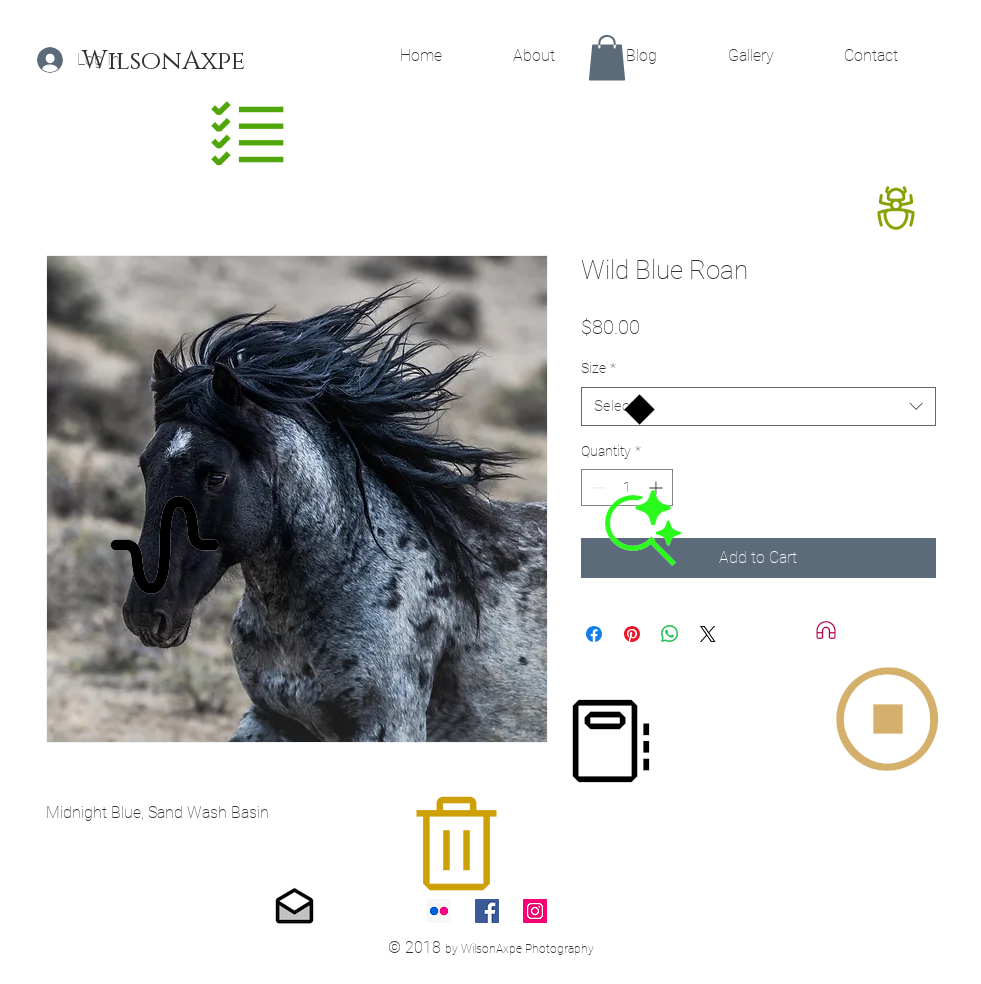 Image resolution: width=981 pixels, height=984 pixels. Describe the element at coordinates (244, 134) in the screenshot. I see `view or manage your task checklist` at that location.